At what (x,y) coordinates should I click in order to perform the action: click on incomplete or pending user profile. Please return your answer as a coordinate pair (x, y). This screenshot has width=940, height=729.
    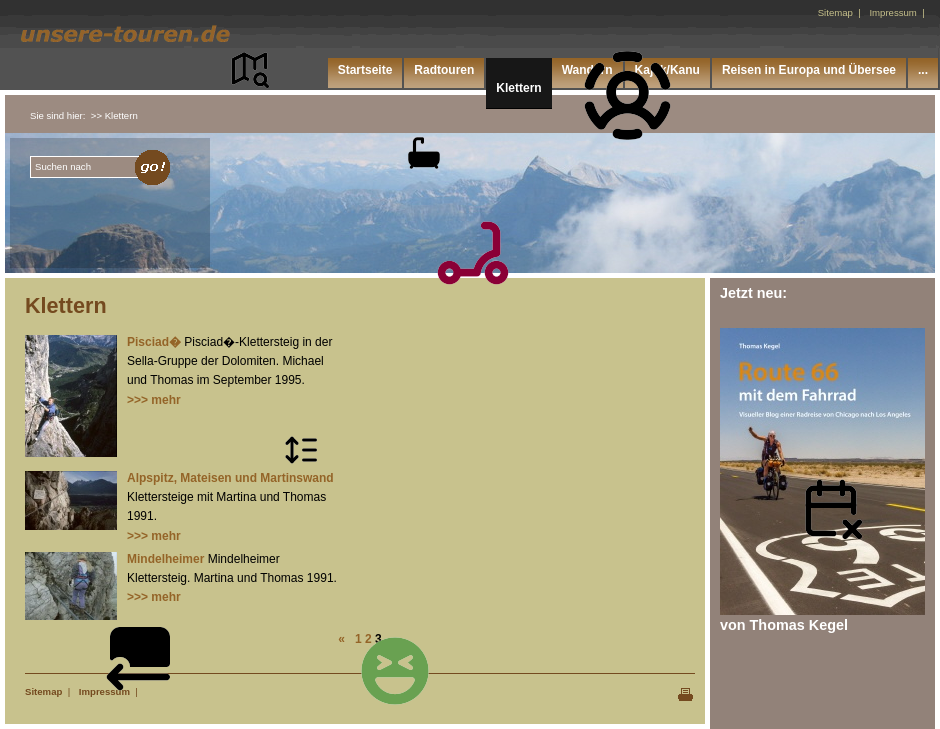
    Looking at the image, I should click on (627, 95).